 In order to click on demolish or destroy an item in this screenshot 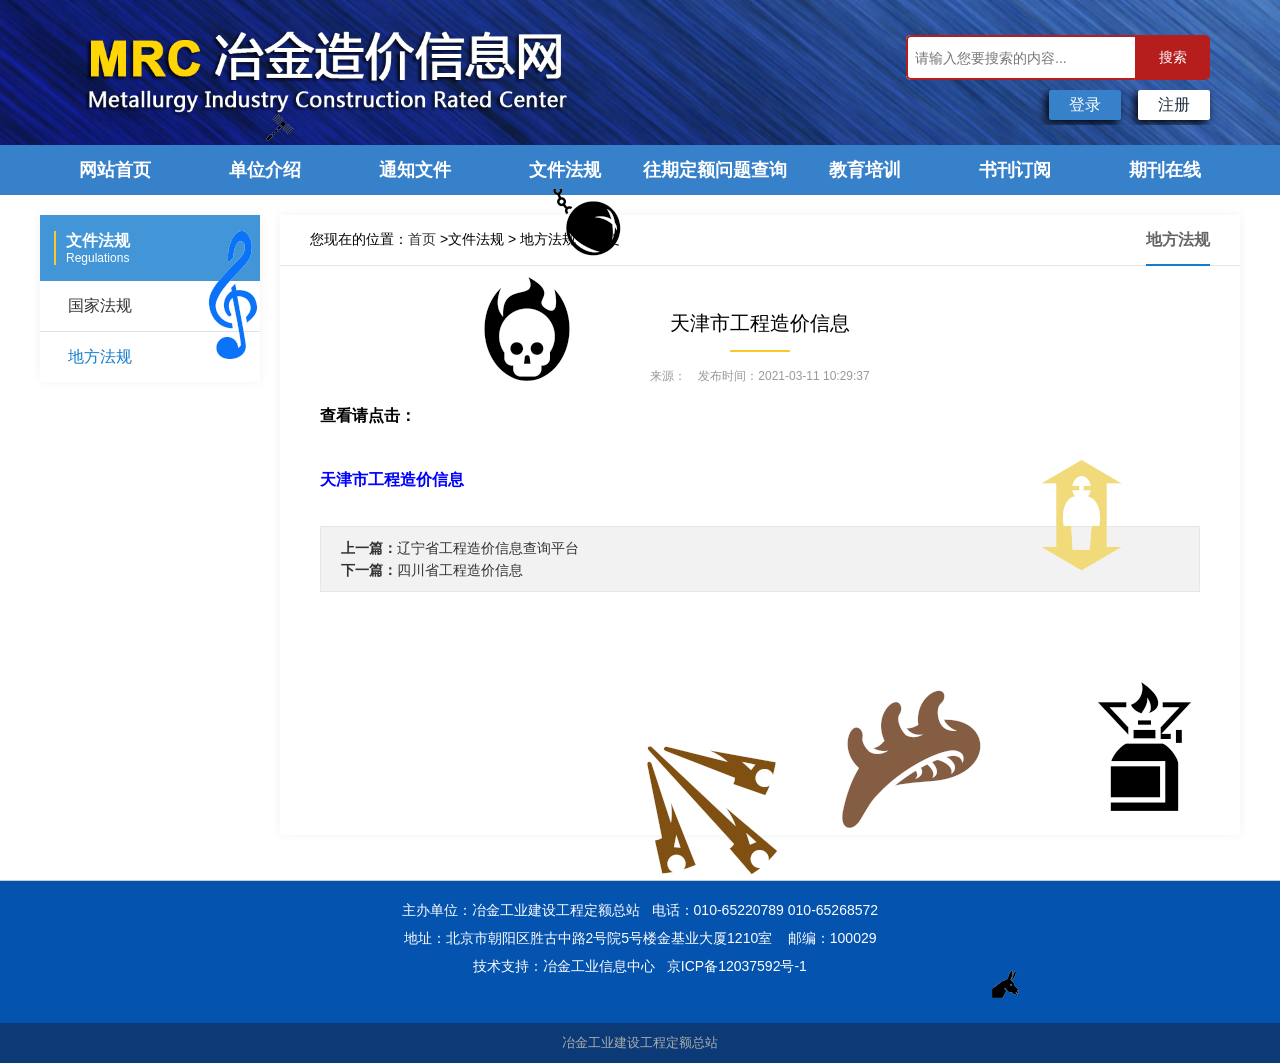, I will do `click(587, 222)`.